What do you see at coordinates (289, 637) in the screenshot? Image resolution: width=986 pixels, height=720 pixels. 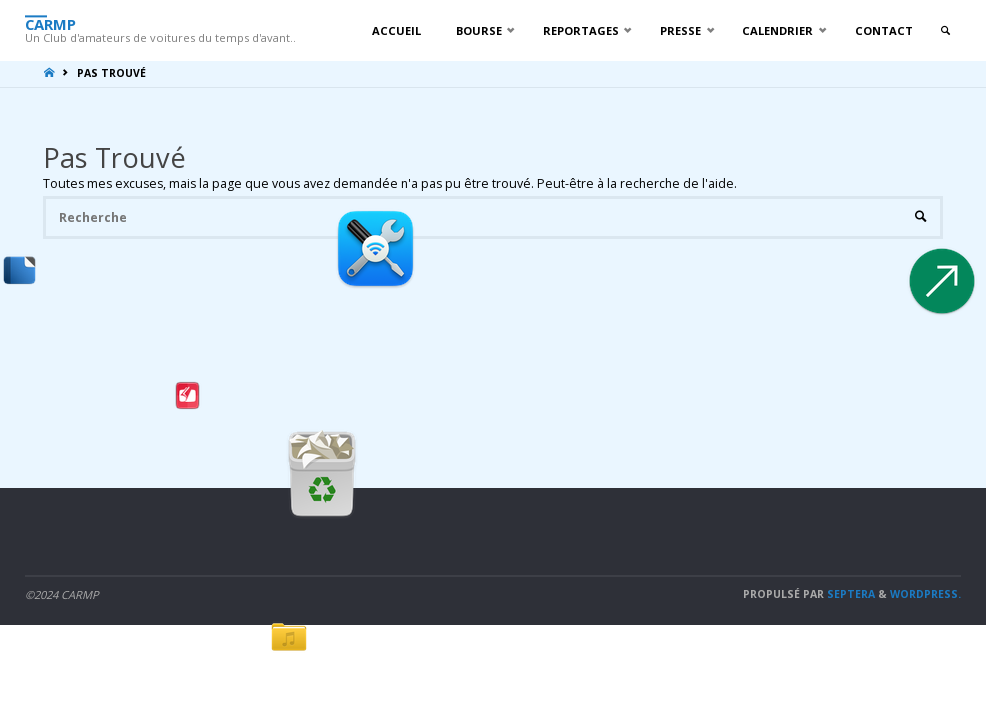 I see `open your music files folder` at bounding box center [289, 637].